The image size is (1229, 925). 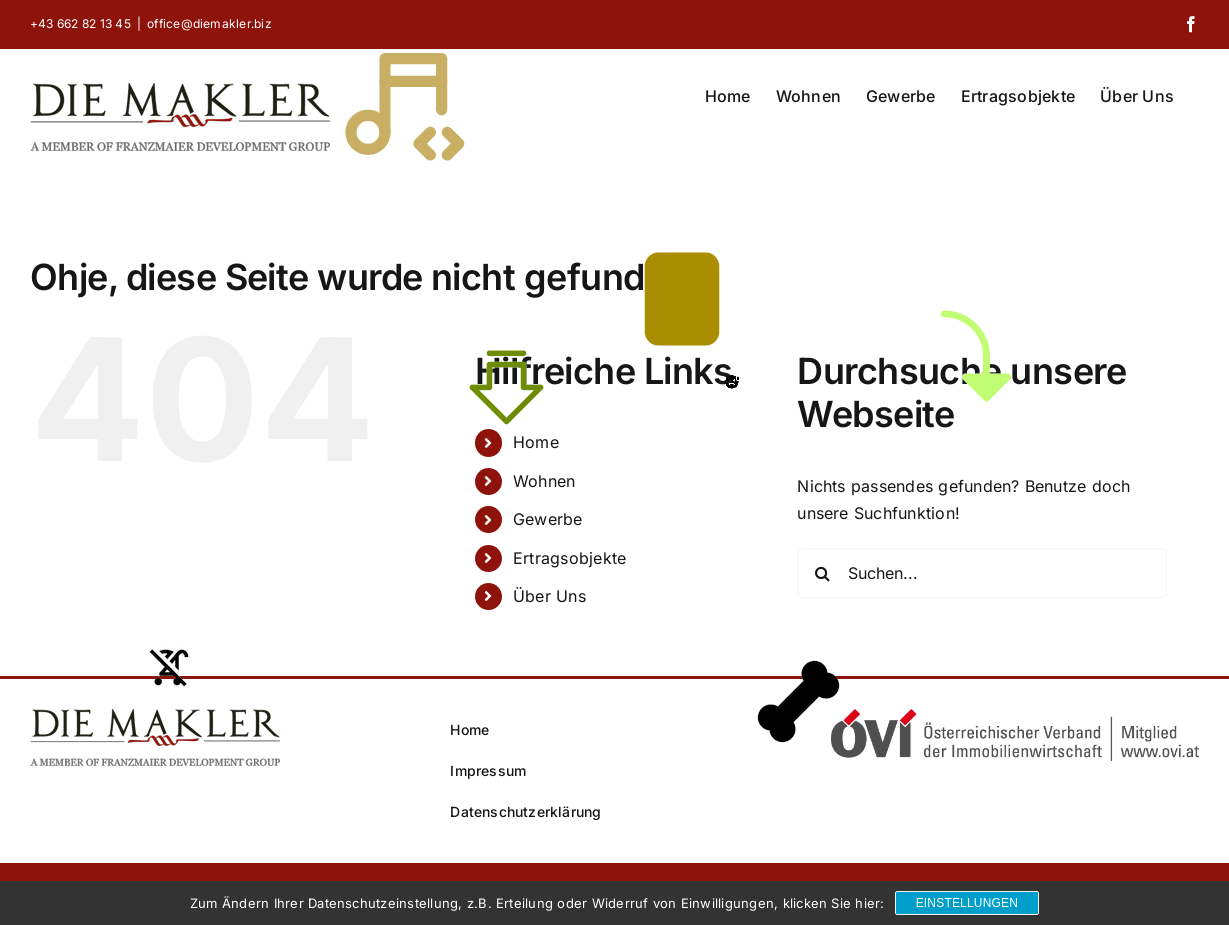 What do you see at coordinates (169, 666) in the screenshot?
I see `indicates strollers are not permitted in this area` at bounding box center [169, 666].